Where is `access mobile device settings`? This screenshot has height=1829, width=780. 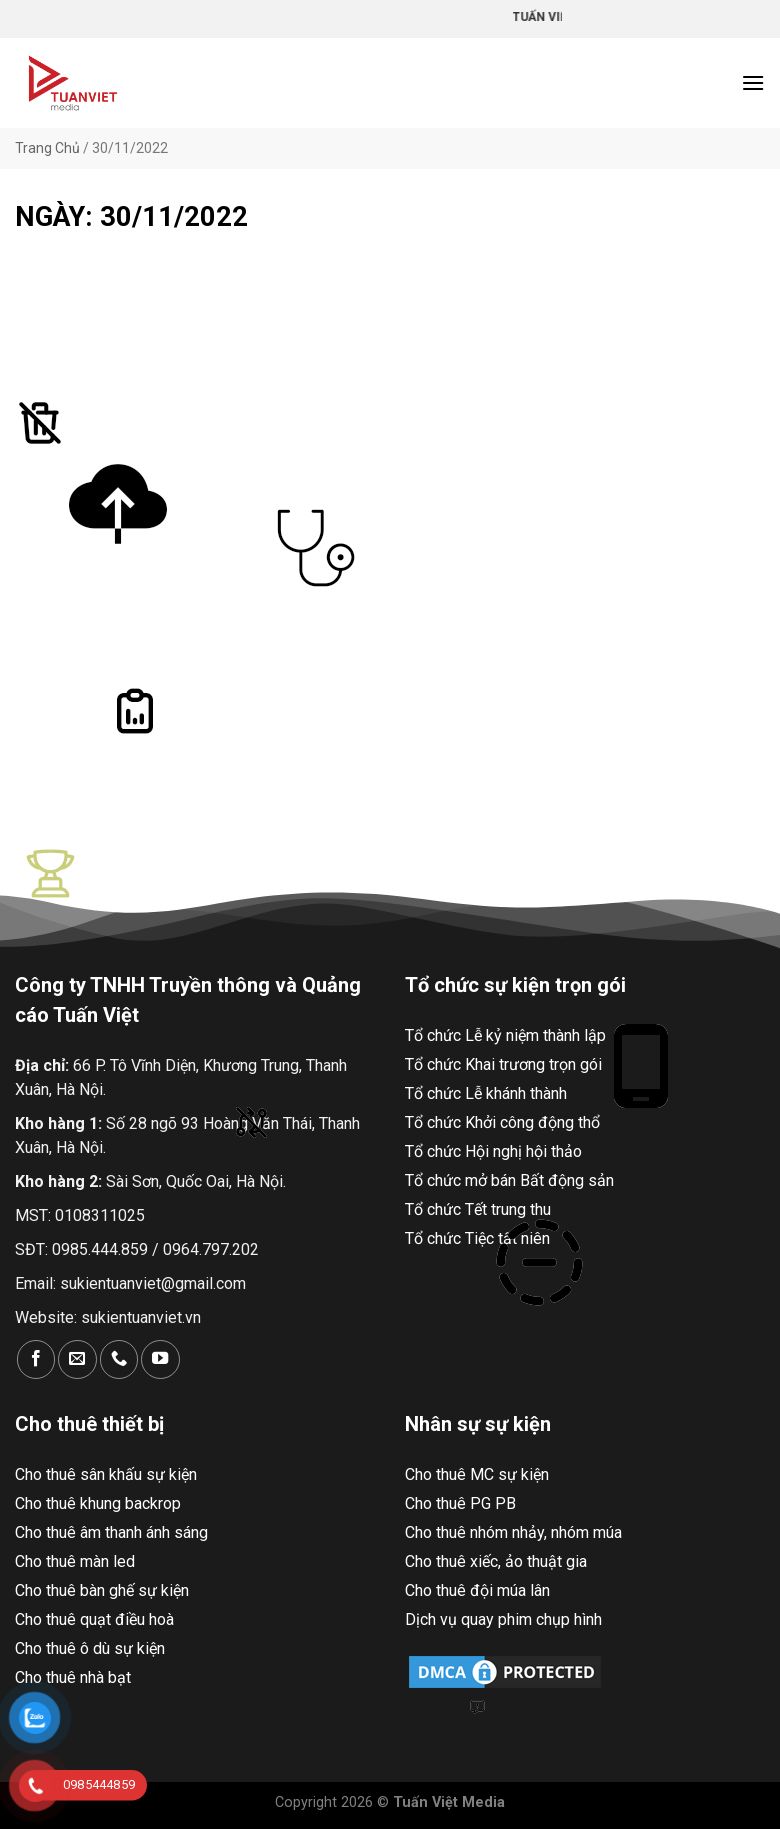
access mobile device settings is located at coordinates (641, 1066).